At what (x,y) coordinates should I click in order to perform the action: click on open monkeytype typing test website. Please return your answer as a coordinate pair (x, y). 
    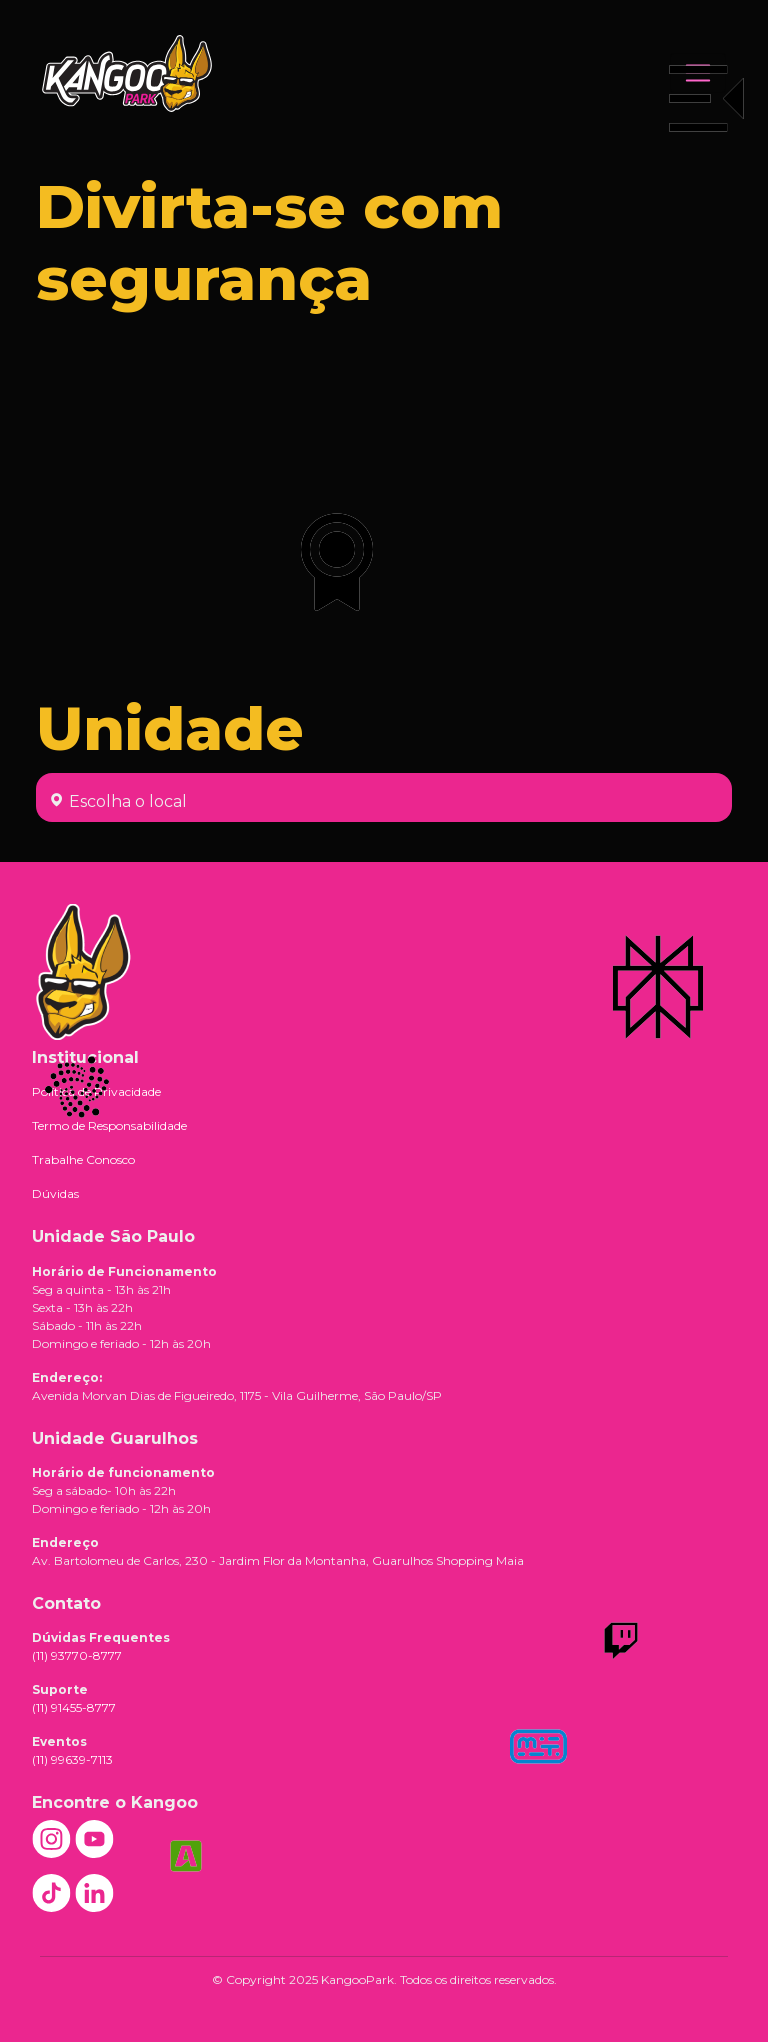
    Looking at the image, I should click on (538, 1746).